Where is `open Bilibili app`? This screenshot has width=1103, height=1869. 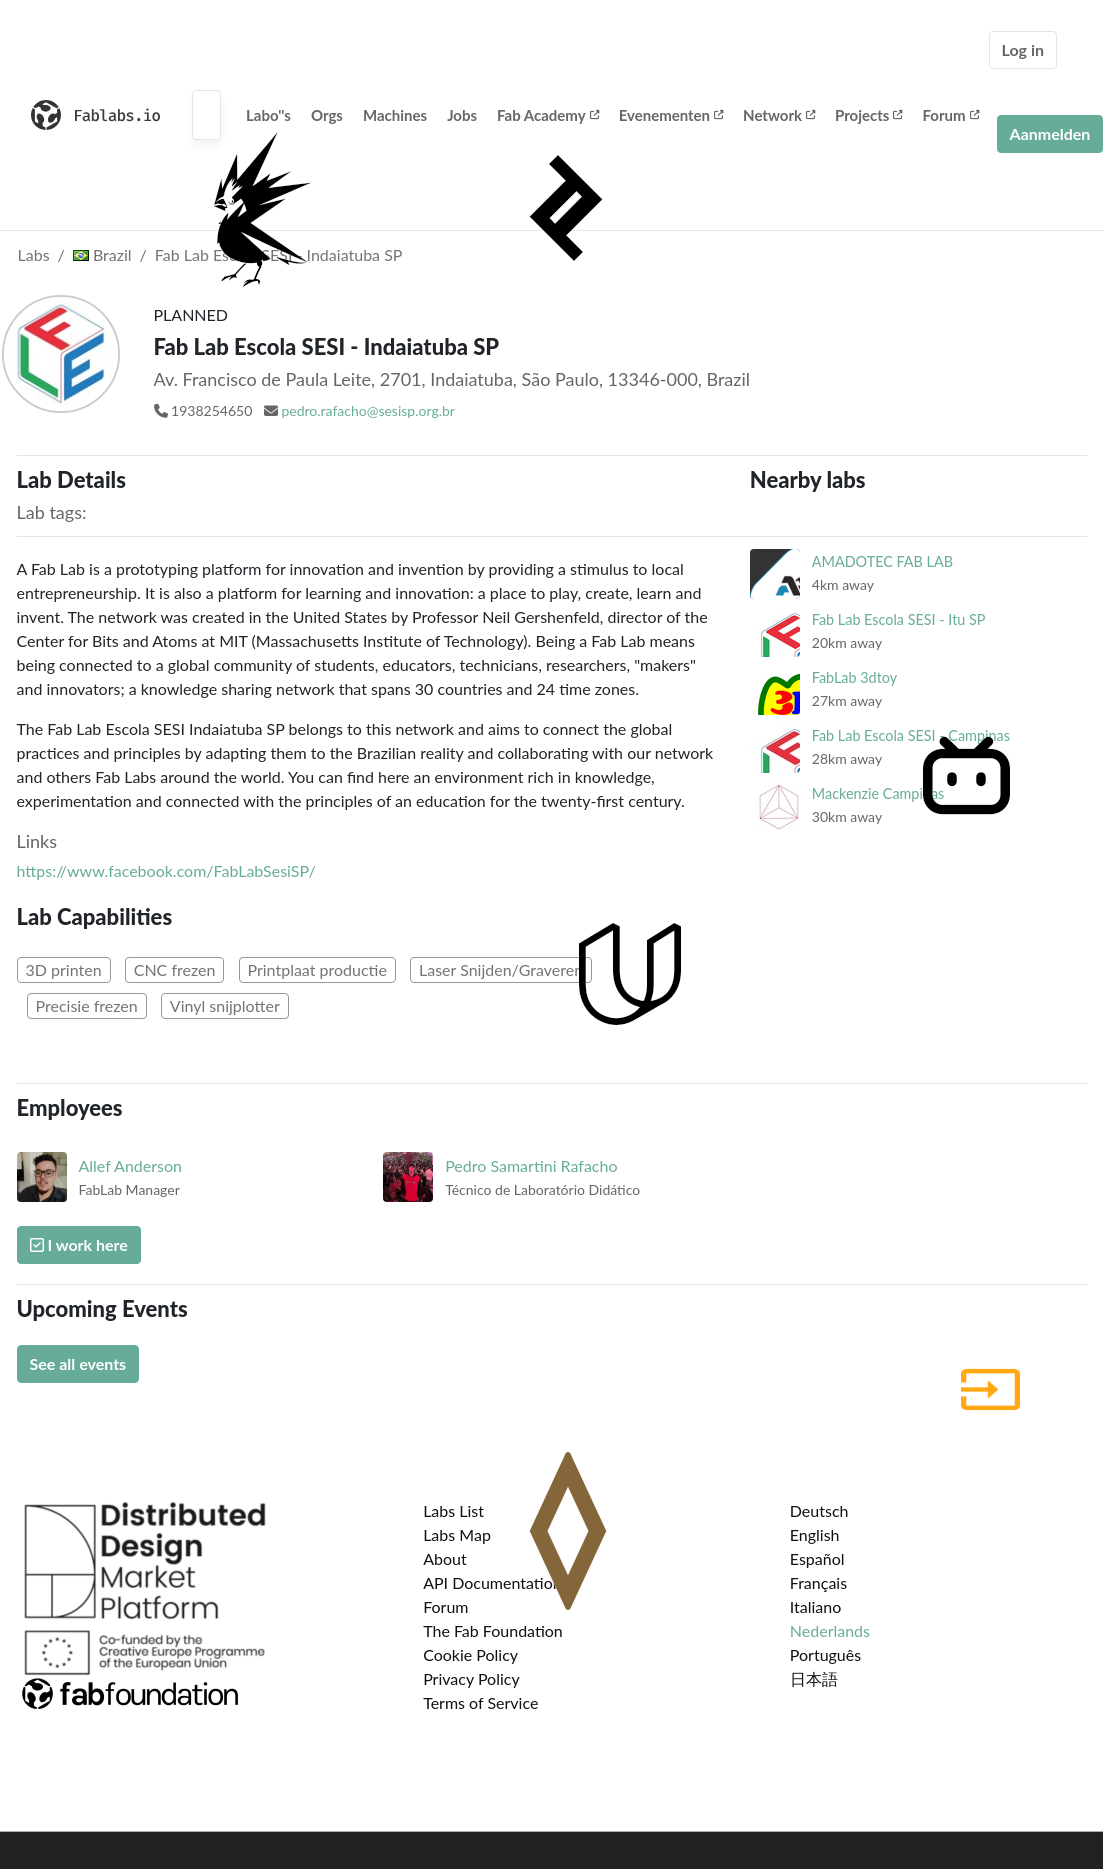
open Bilibili app is located at coordinates (966, 775).